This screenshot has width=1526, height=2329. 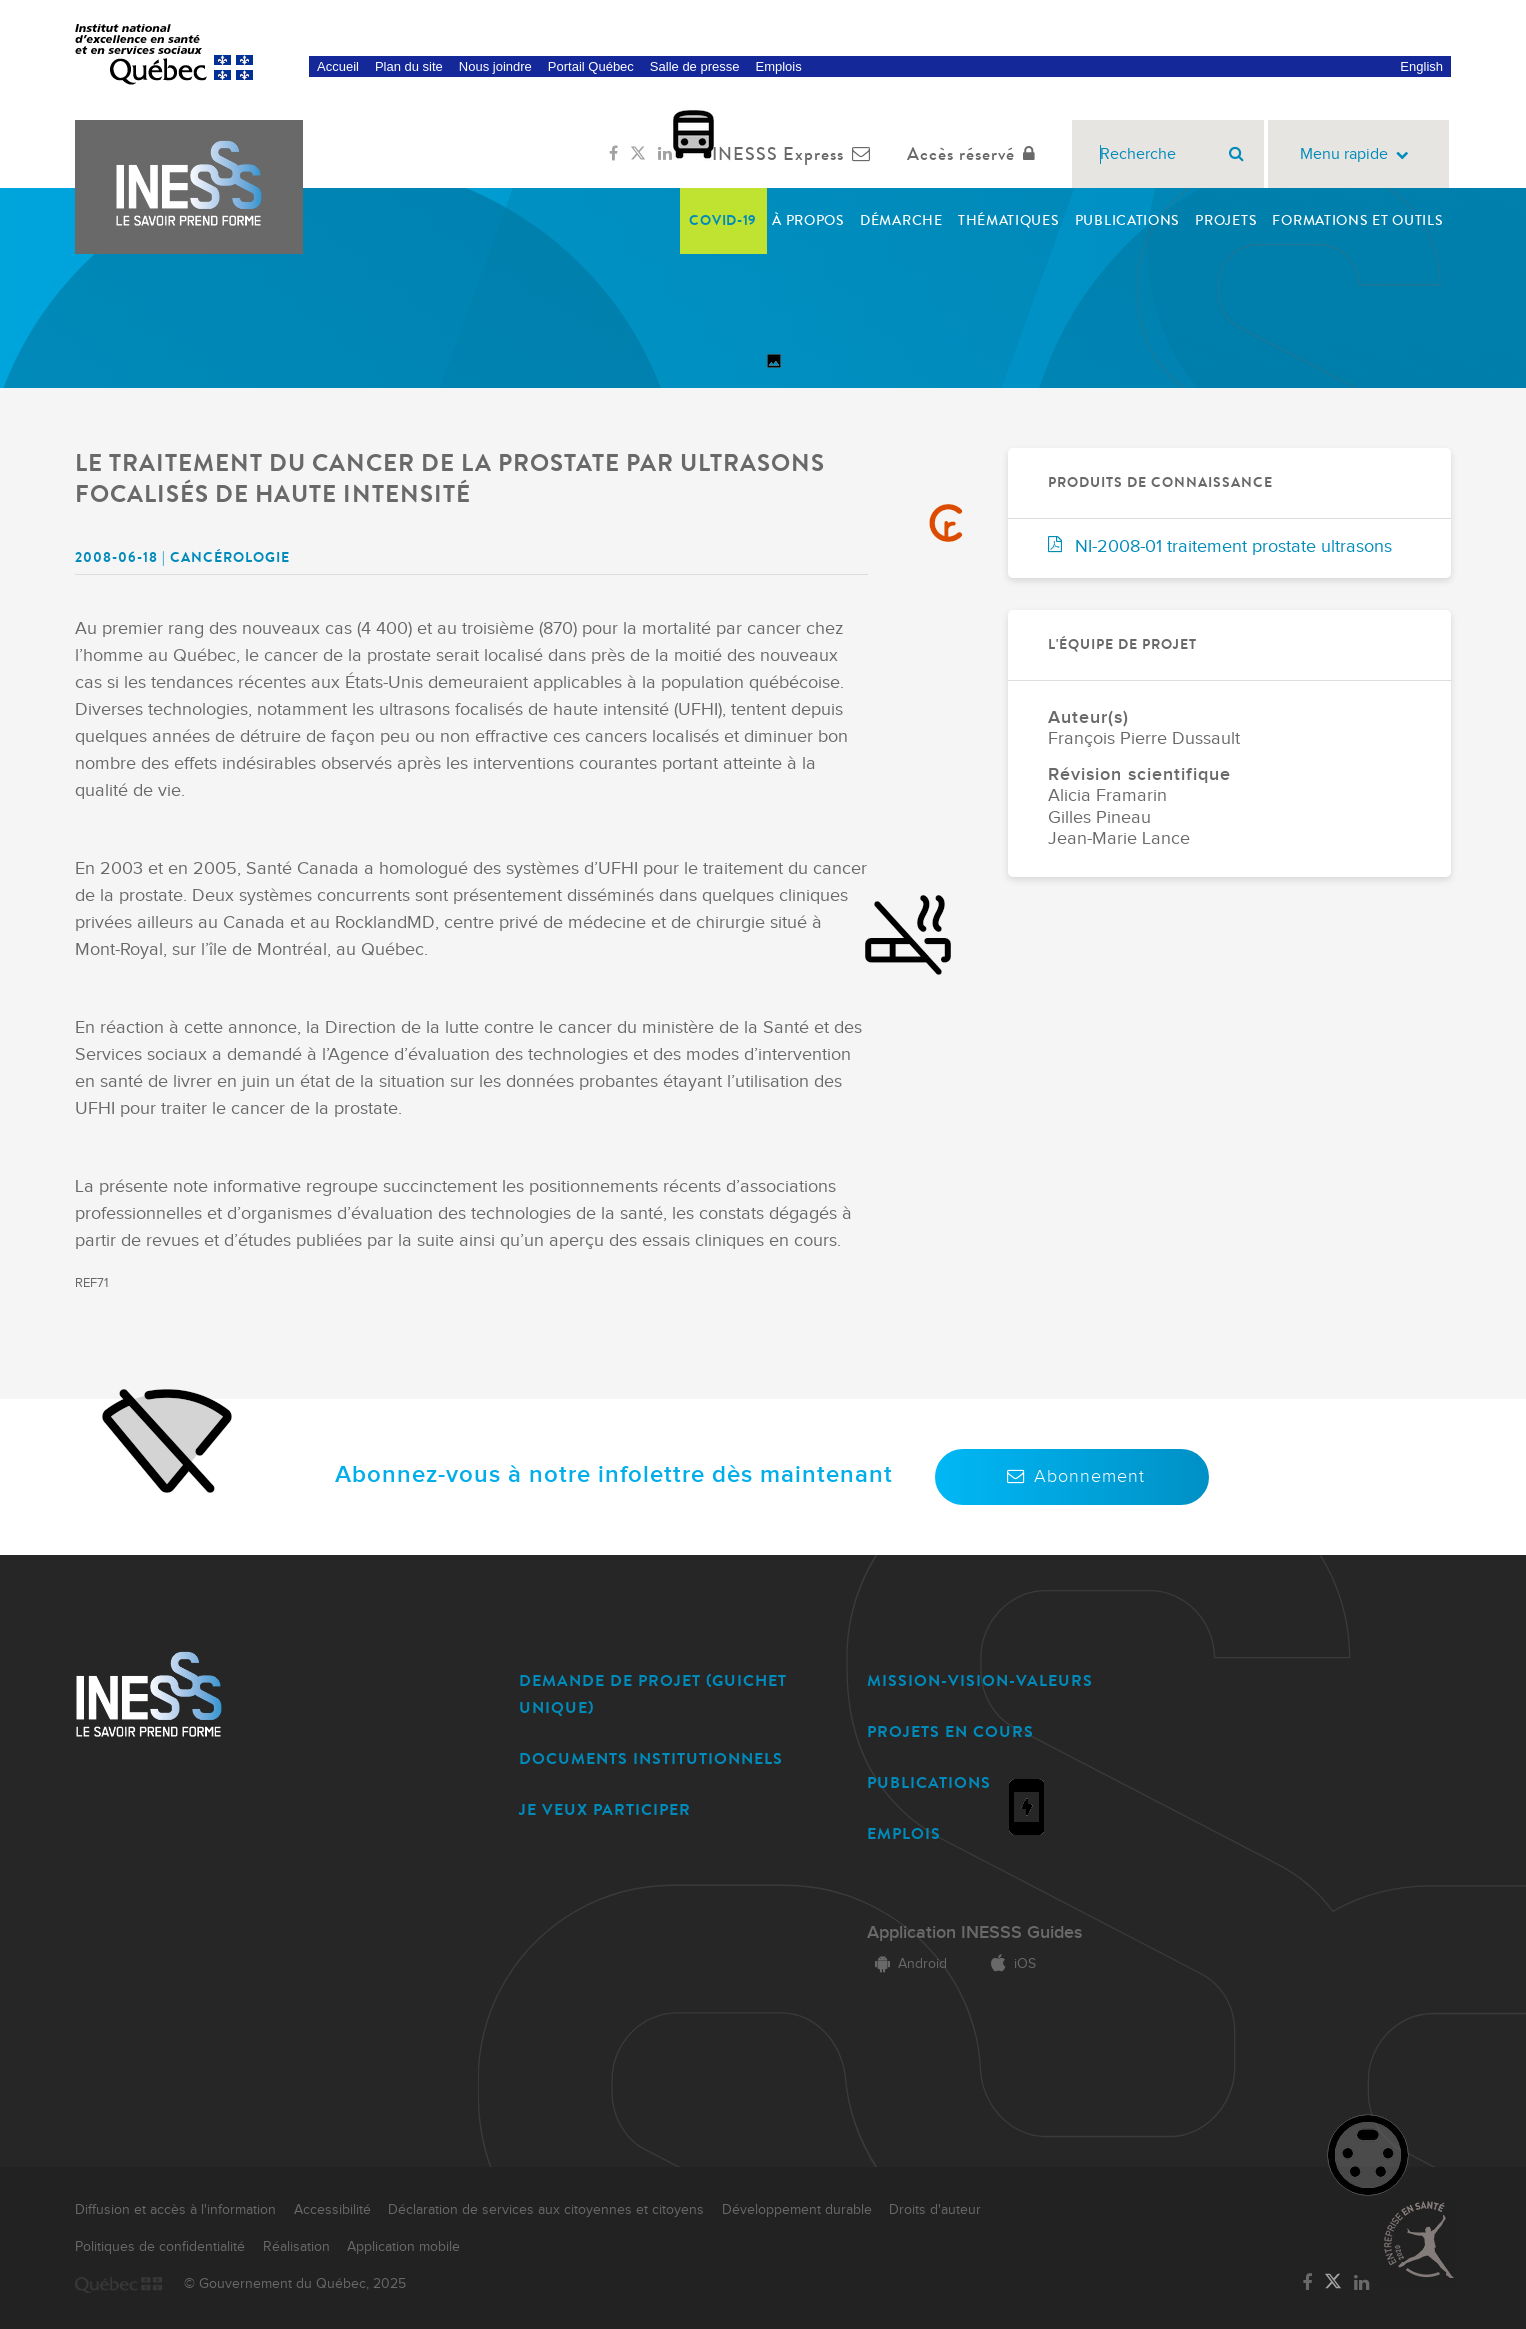 What do you see at coordinates (693, 135) in the screenshot?
I see `view bus routes and schedules` at bounding box center [693, 135].